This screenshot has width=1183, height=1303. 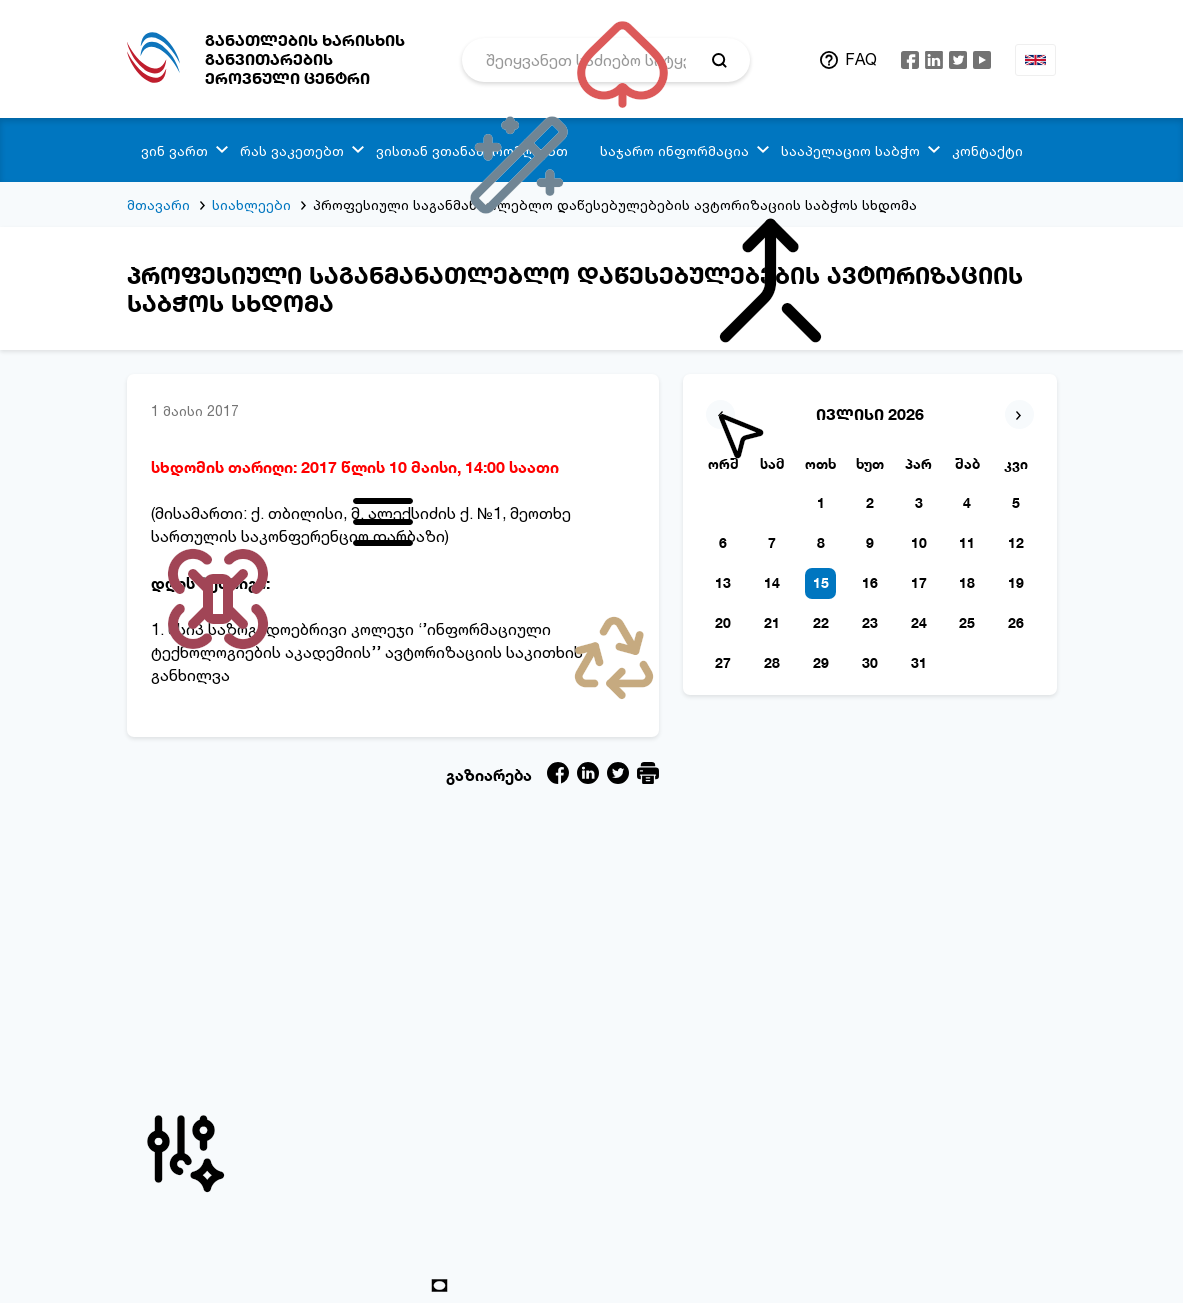 I want to click on apply vignette effect to photo, so click(x=439, y=1285).